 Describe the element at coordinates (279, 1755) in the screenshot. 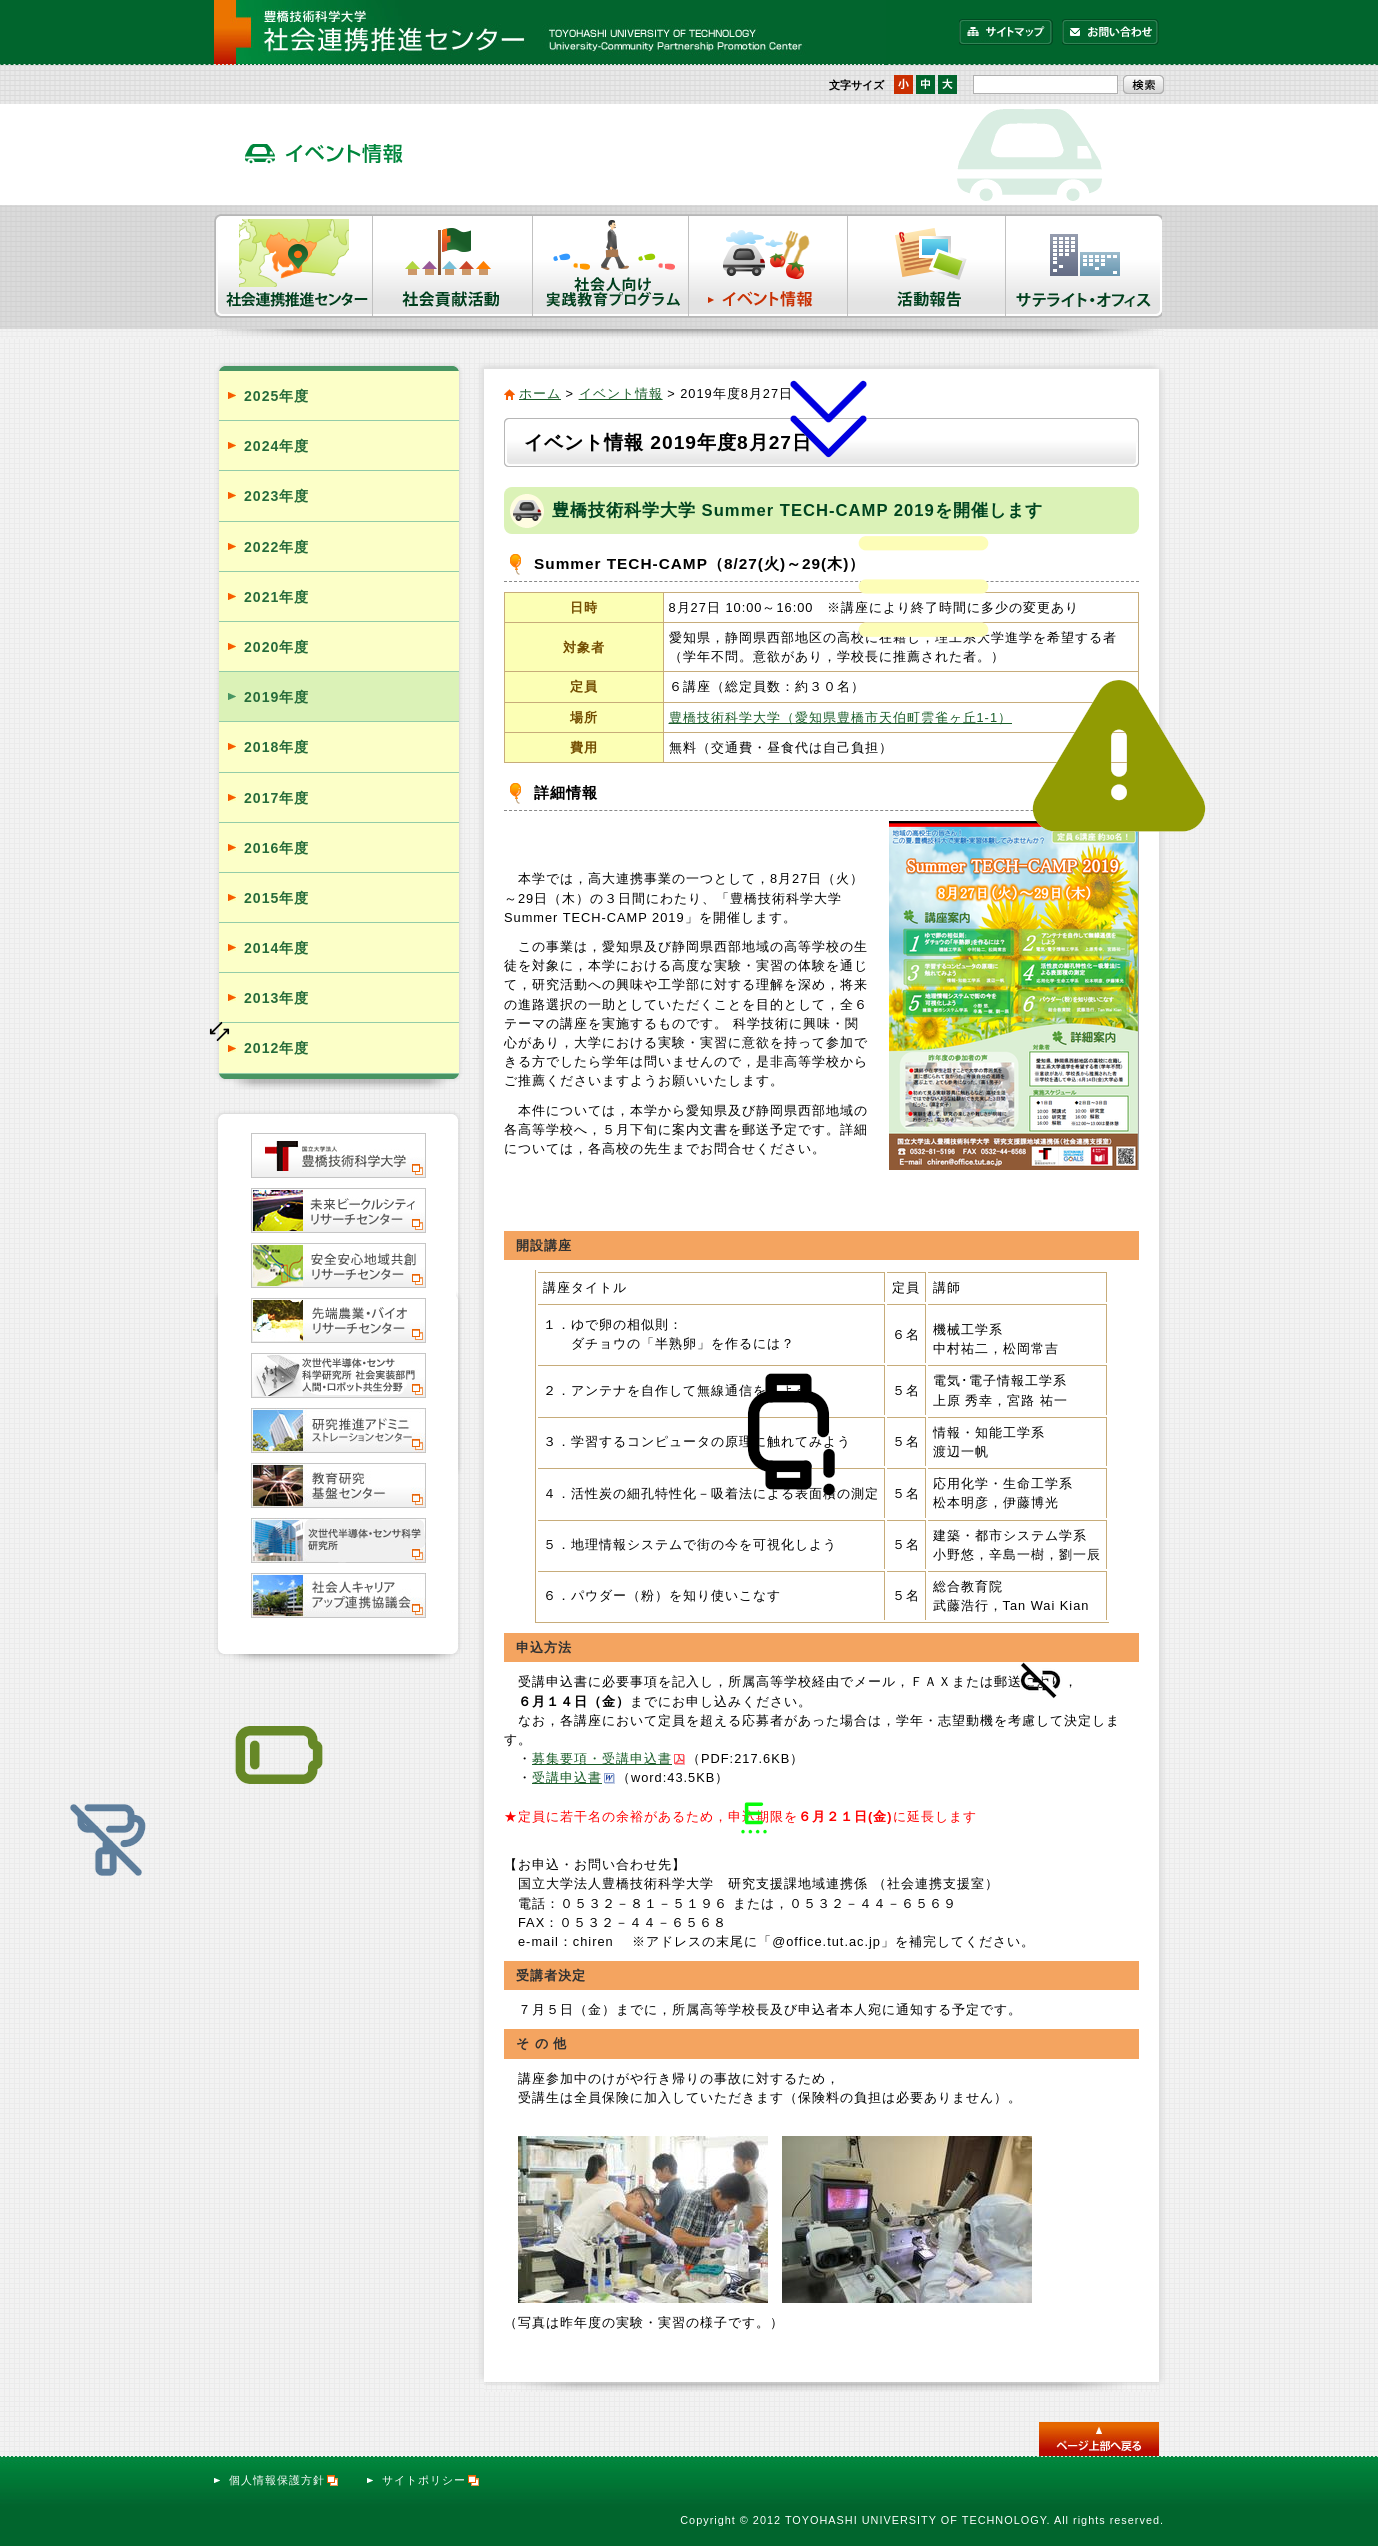

I see `indicates low battery level` at that location.